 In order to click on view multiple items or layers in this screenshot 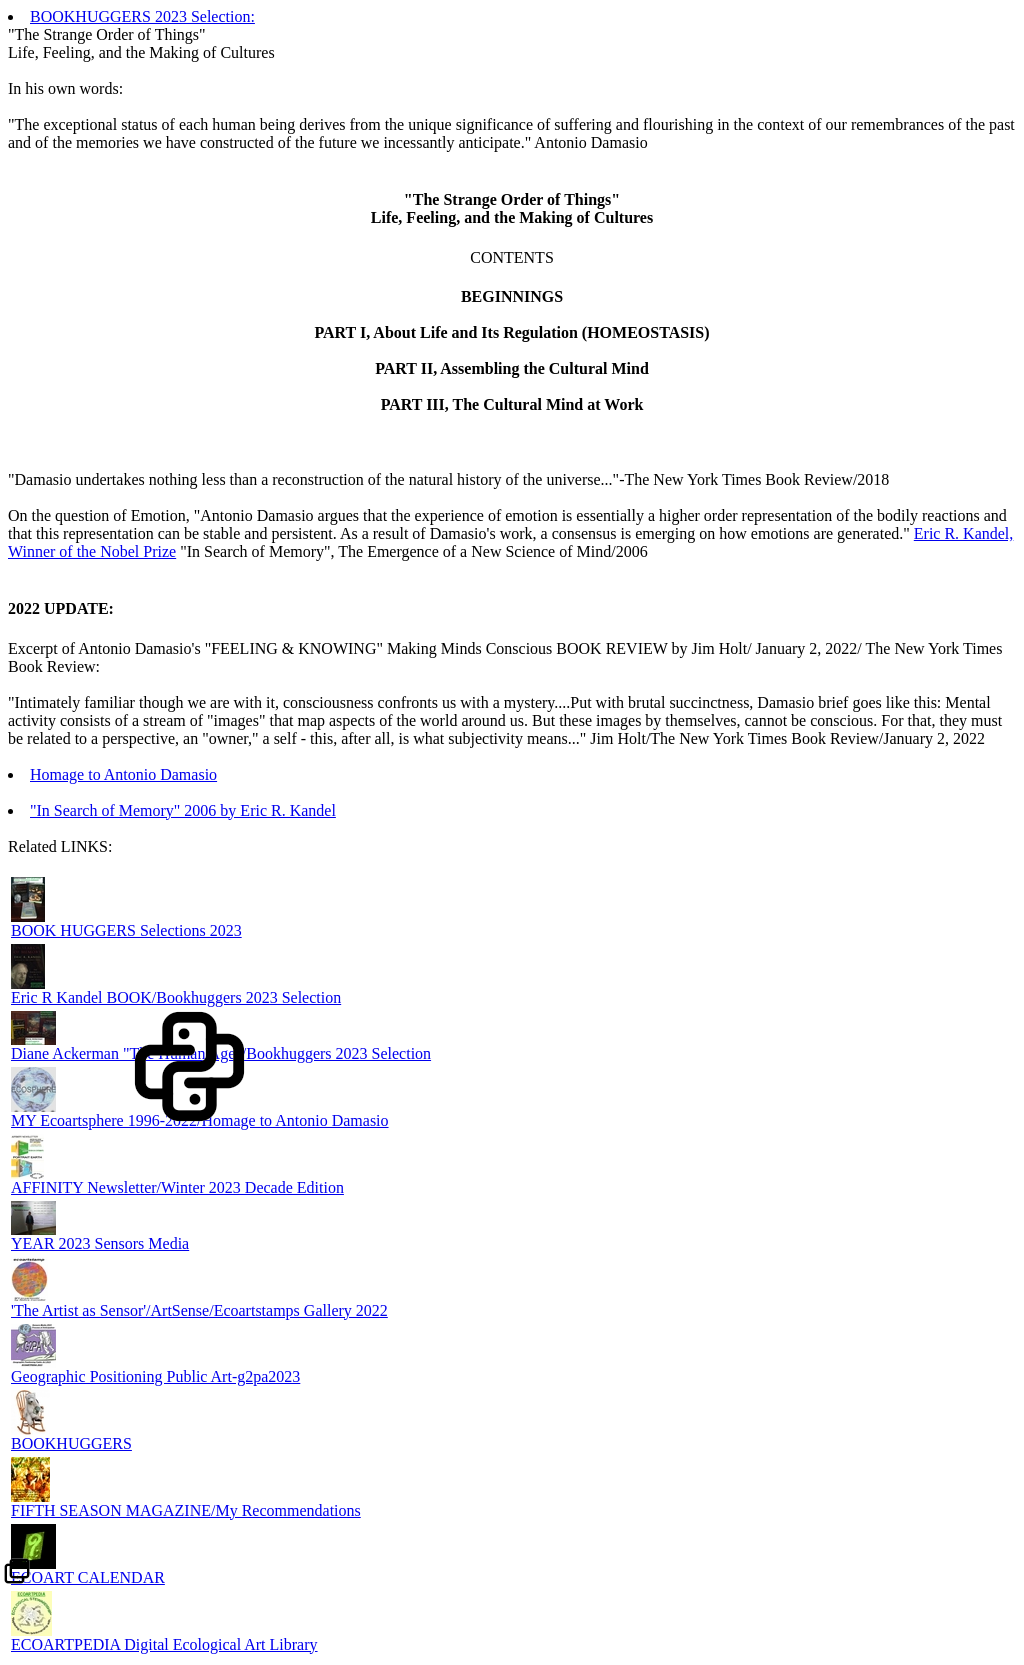, I will do `click(17, 1571)`.